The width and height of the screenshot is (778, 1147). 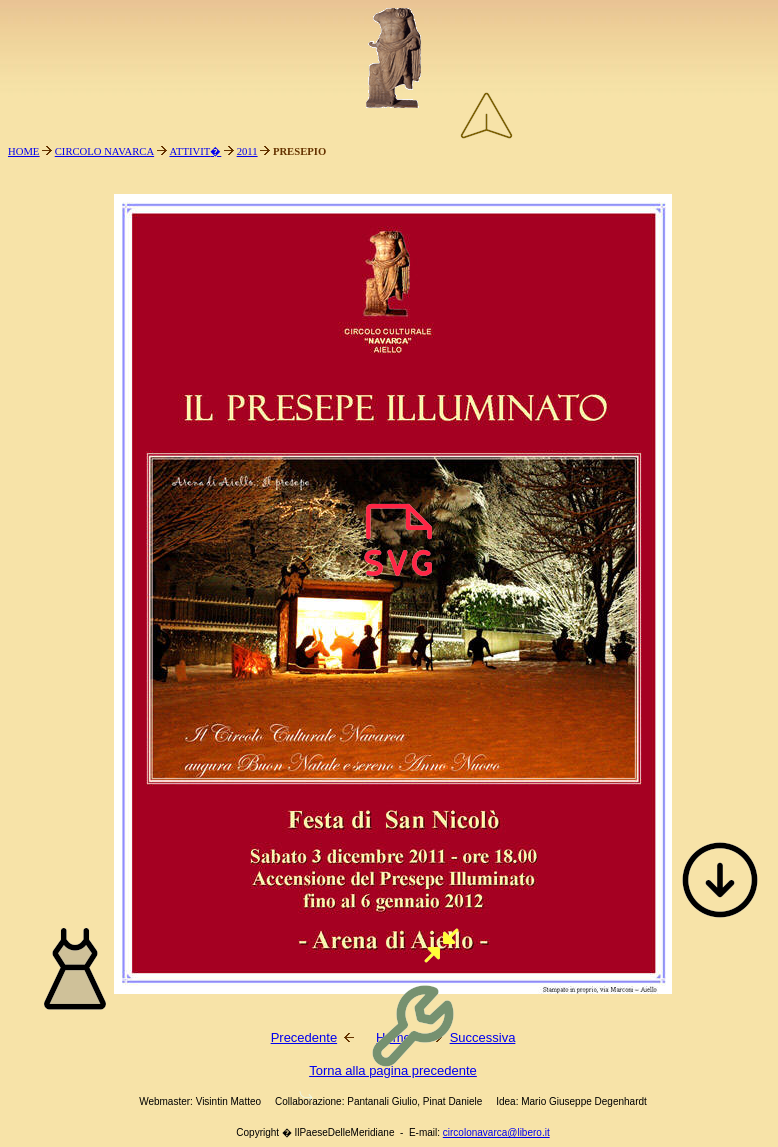 I want to click on download file or content, so click(x=720, y=880).